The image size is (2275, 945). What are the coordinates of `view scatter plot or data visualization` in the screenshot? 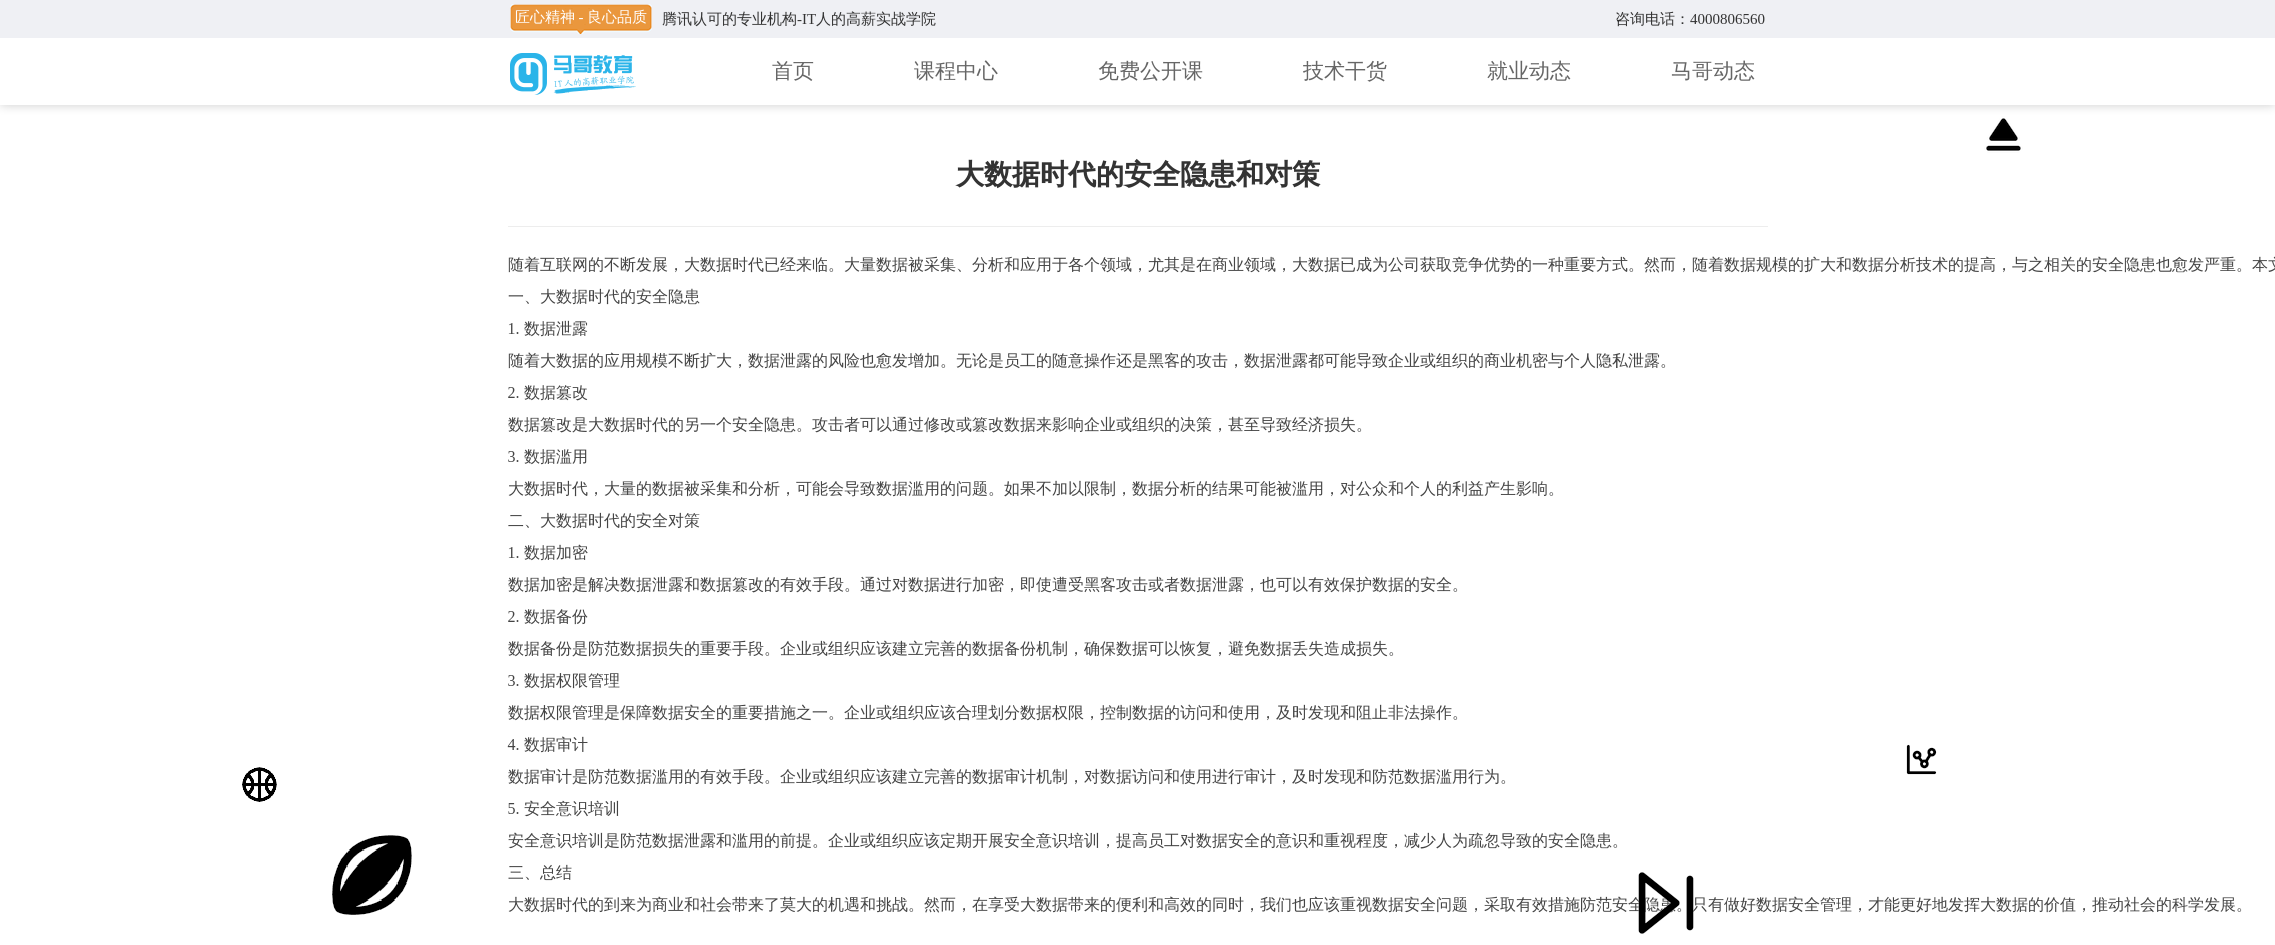 It's located at (1921, 759).